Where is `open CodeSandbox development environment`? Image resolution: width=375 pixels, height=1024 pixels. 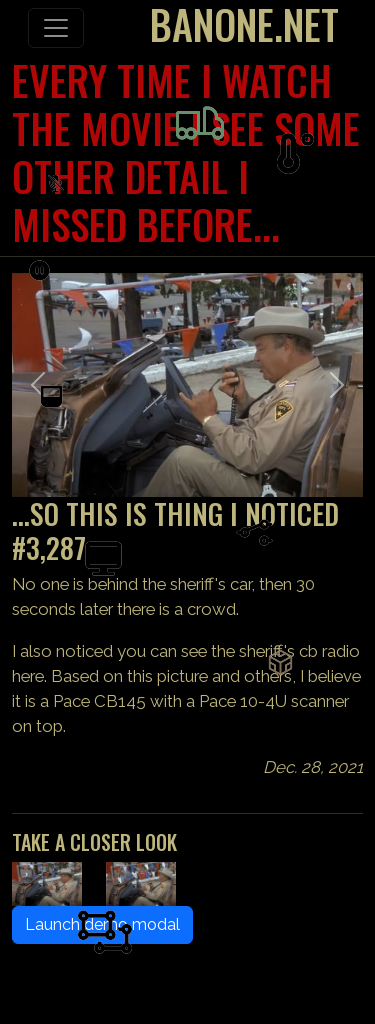
open CodeSandbox development environment is located at coordinates (280, 662).